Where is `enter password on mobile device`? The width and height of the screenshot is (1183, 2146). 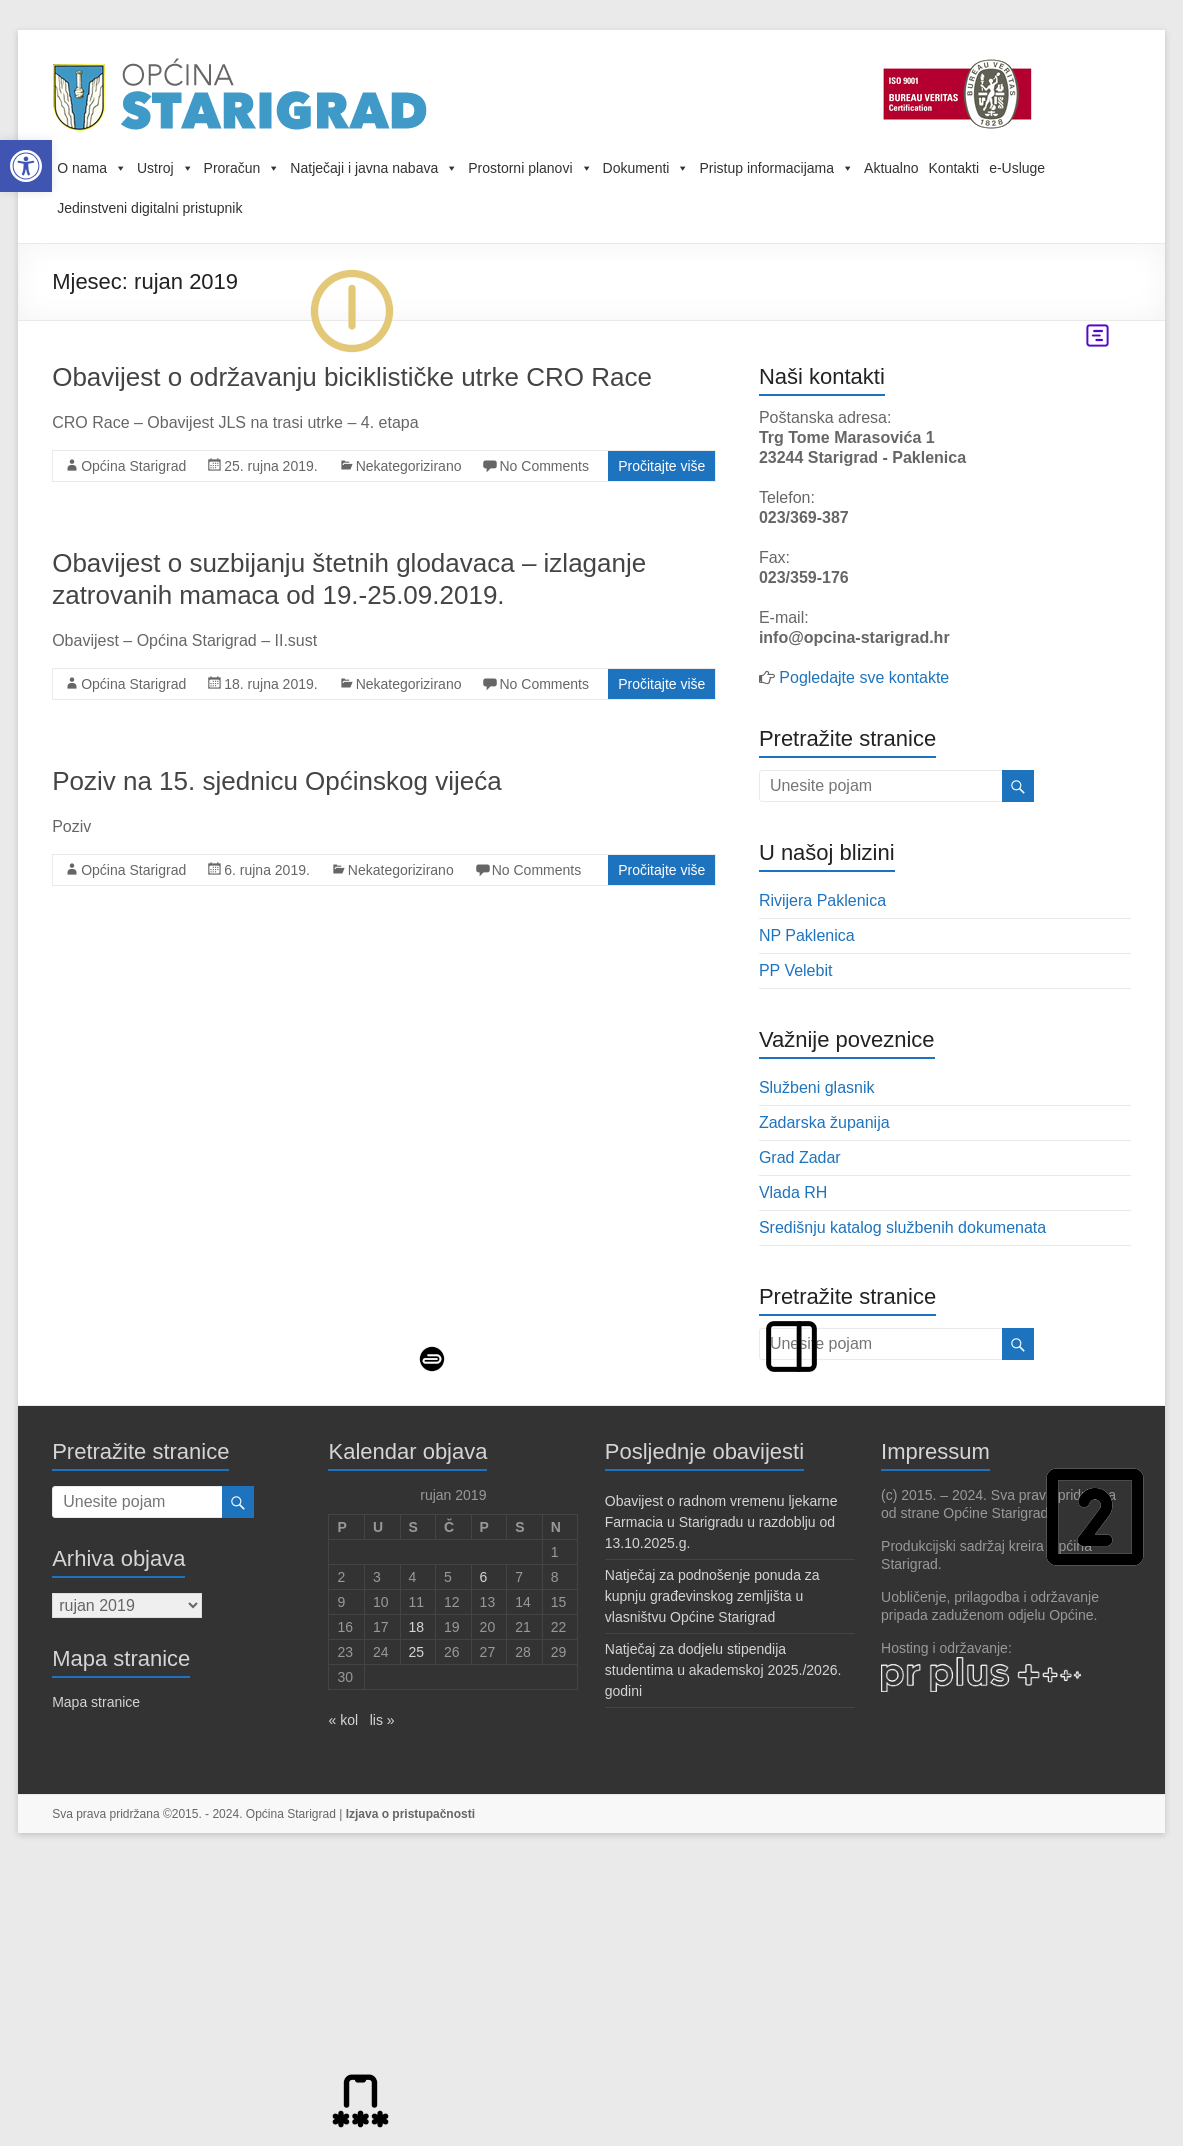 enter password on mobile device is located at coordinates (360, 2099).